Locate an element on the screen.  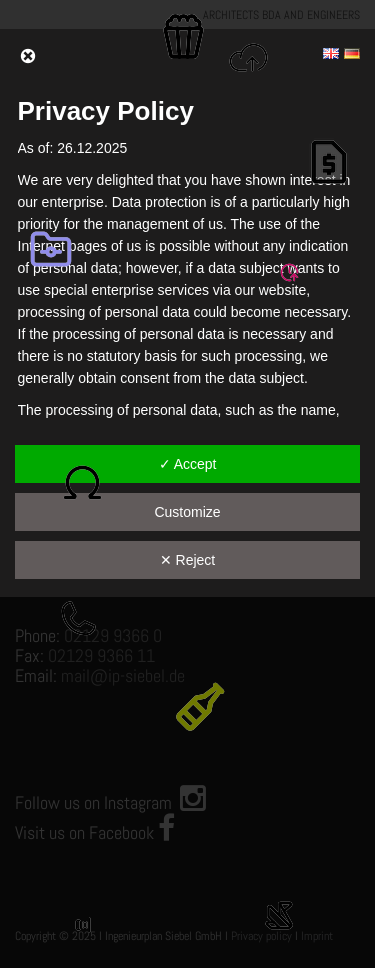
access movies or entertainment content is located at coordinates (183, 36).